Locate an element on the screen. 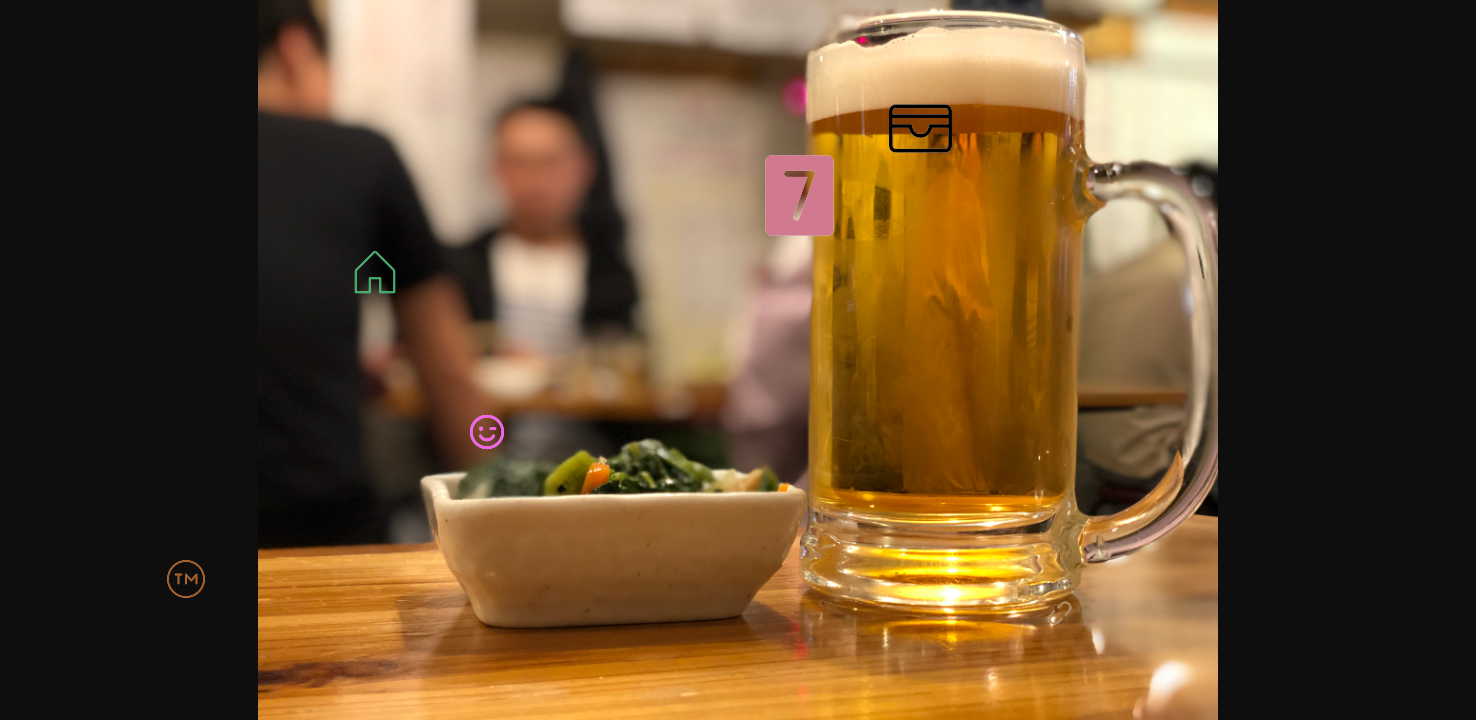 The width and height of the screenshot is (1476, 720). insert a winking emoji into your message is located at coordinates (487, 432).